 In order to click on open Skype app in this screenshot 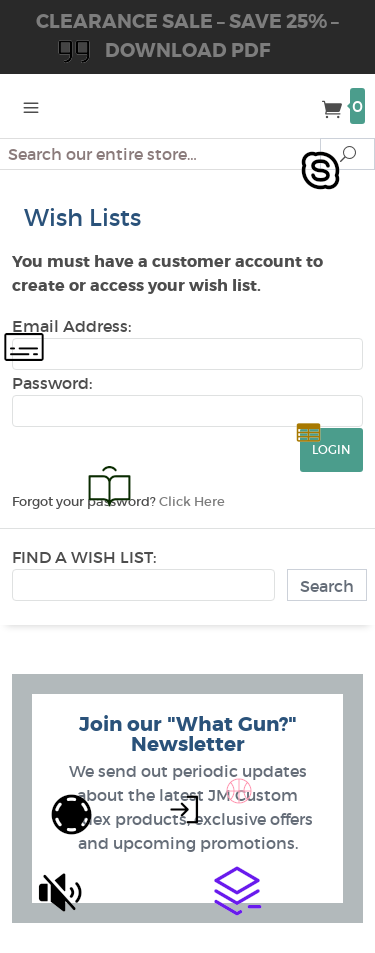, I will do `click(320, 170)`.